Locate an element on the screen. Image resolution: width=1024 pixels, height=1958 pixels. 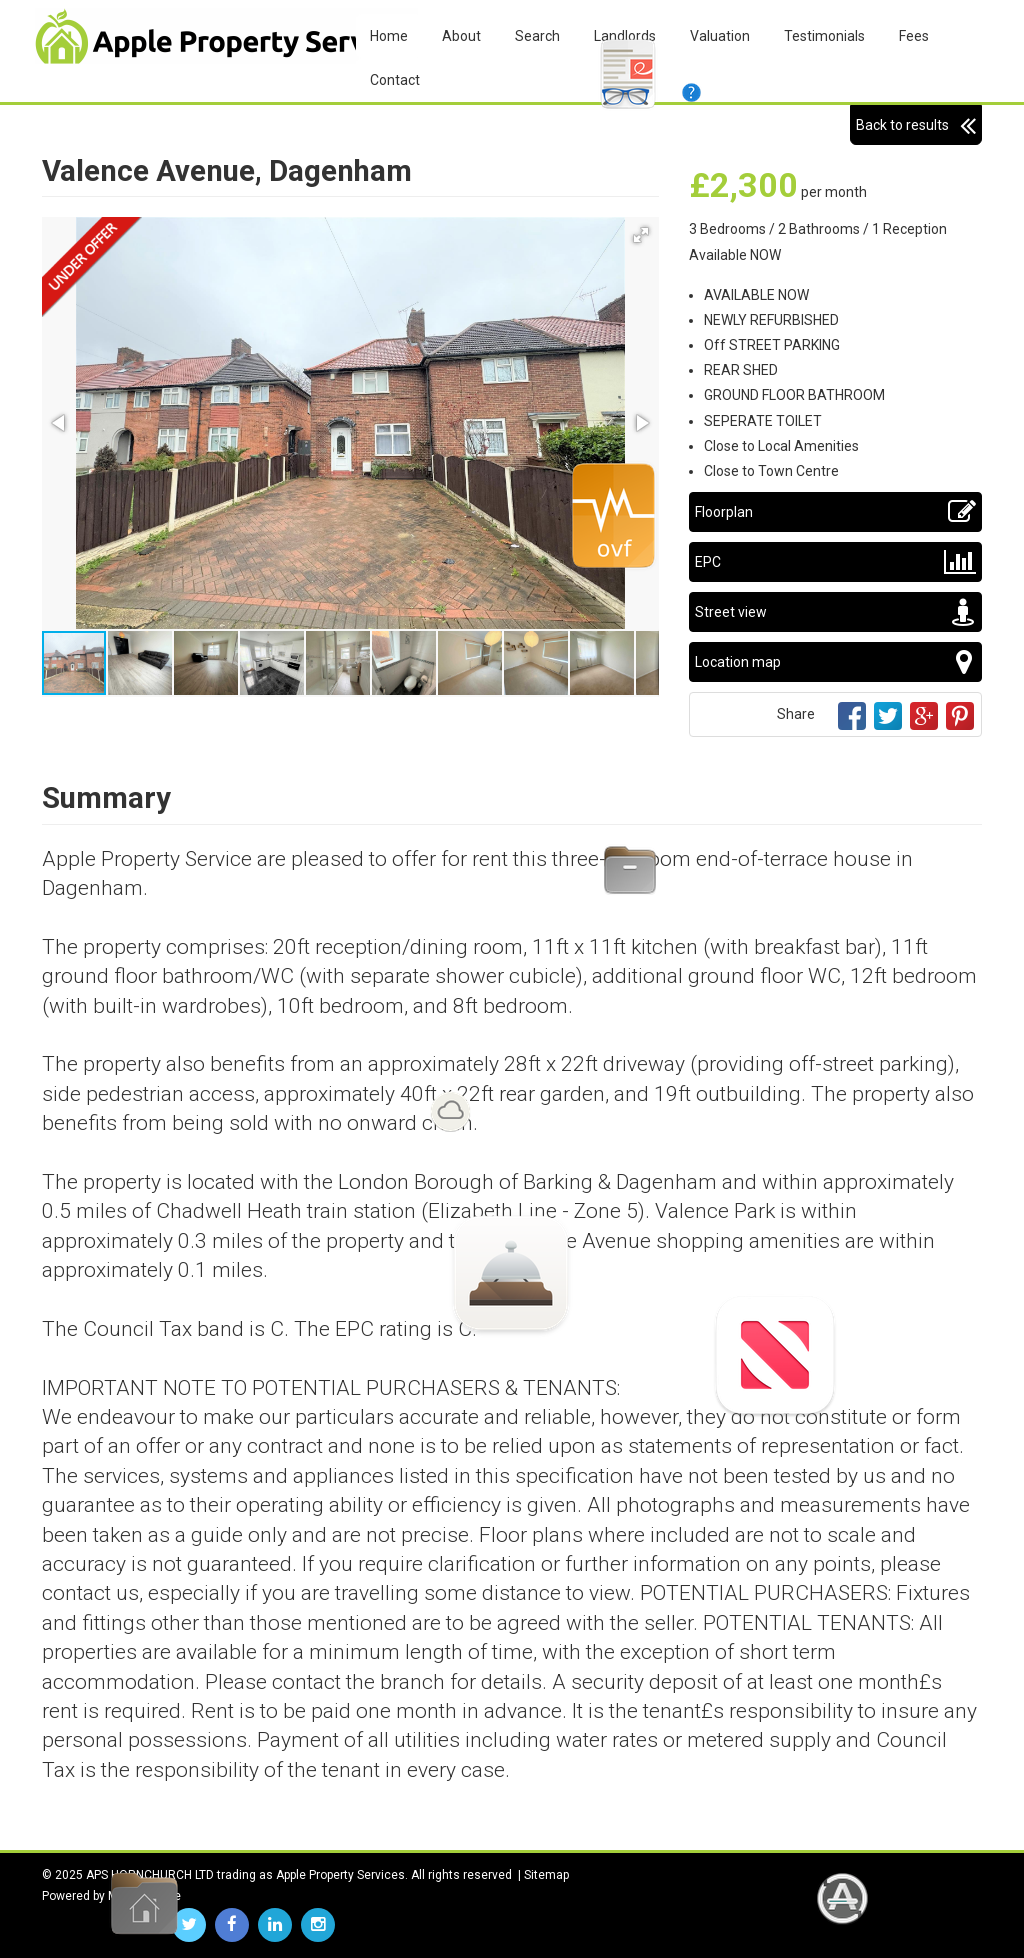
open atril document viewer is located at coordinates (628, 74).